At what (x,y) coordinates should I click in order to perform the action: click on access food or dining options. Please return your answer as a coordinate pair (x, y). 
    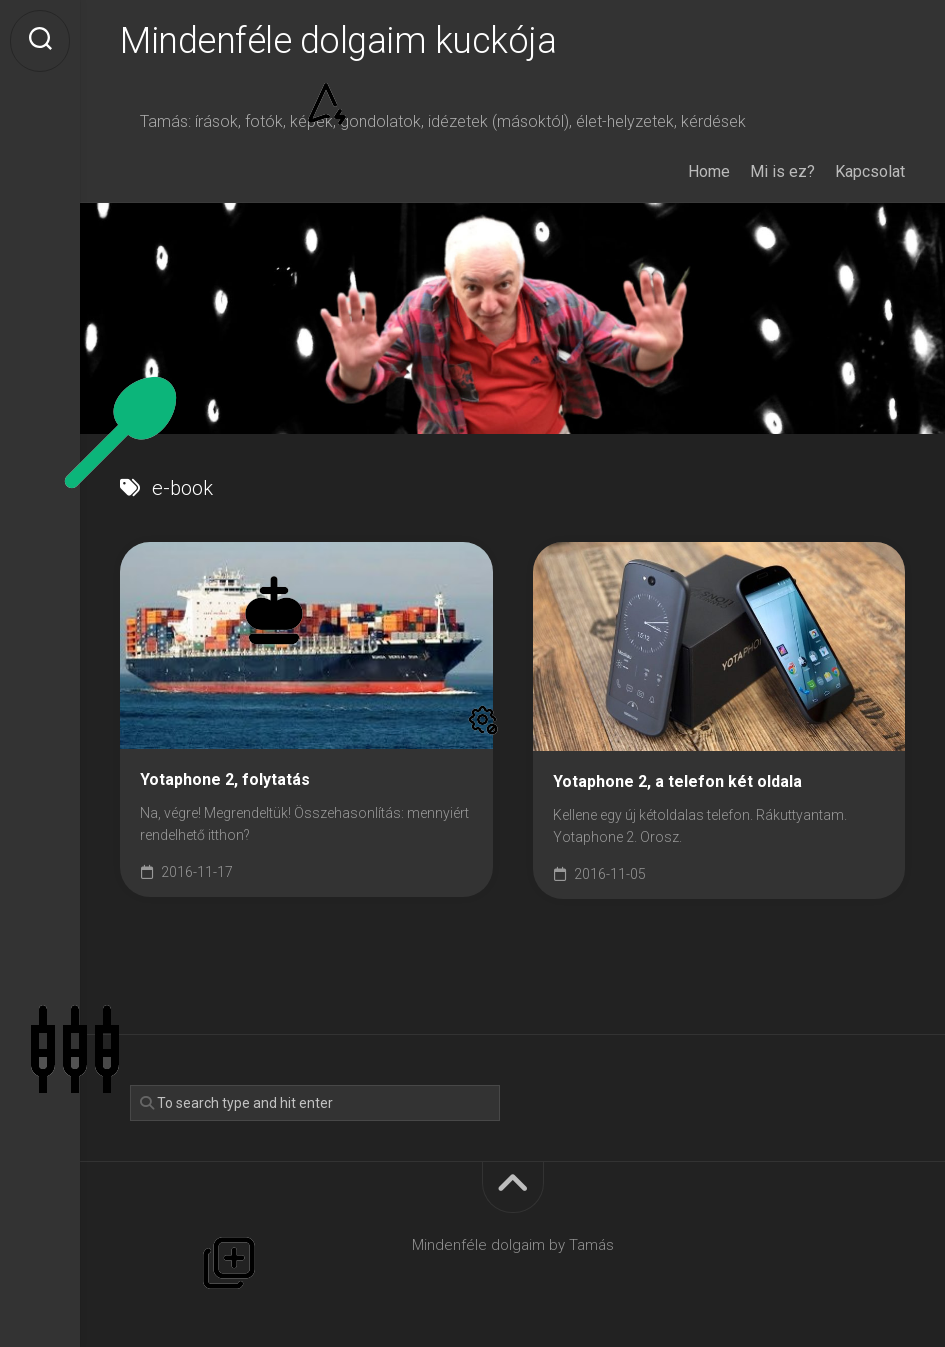
    Looking at the image, I should click on (120, 432).